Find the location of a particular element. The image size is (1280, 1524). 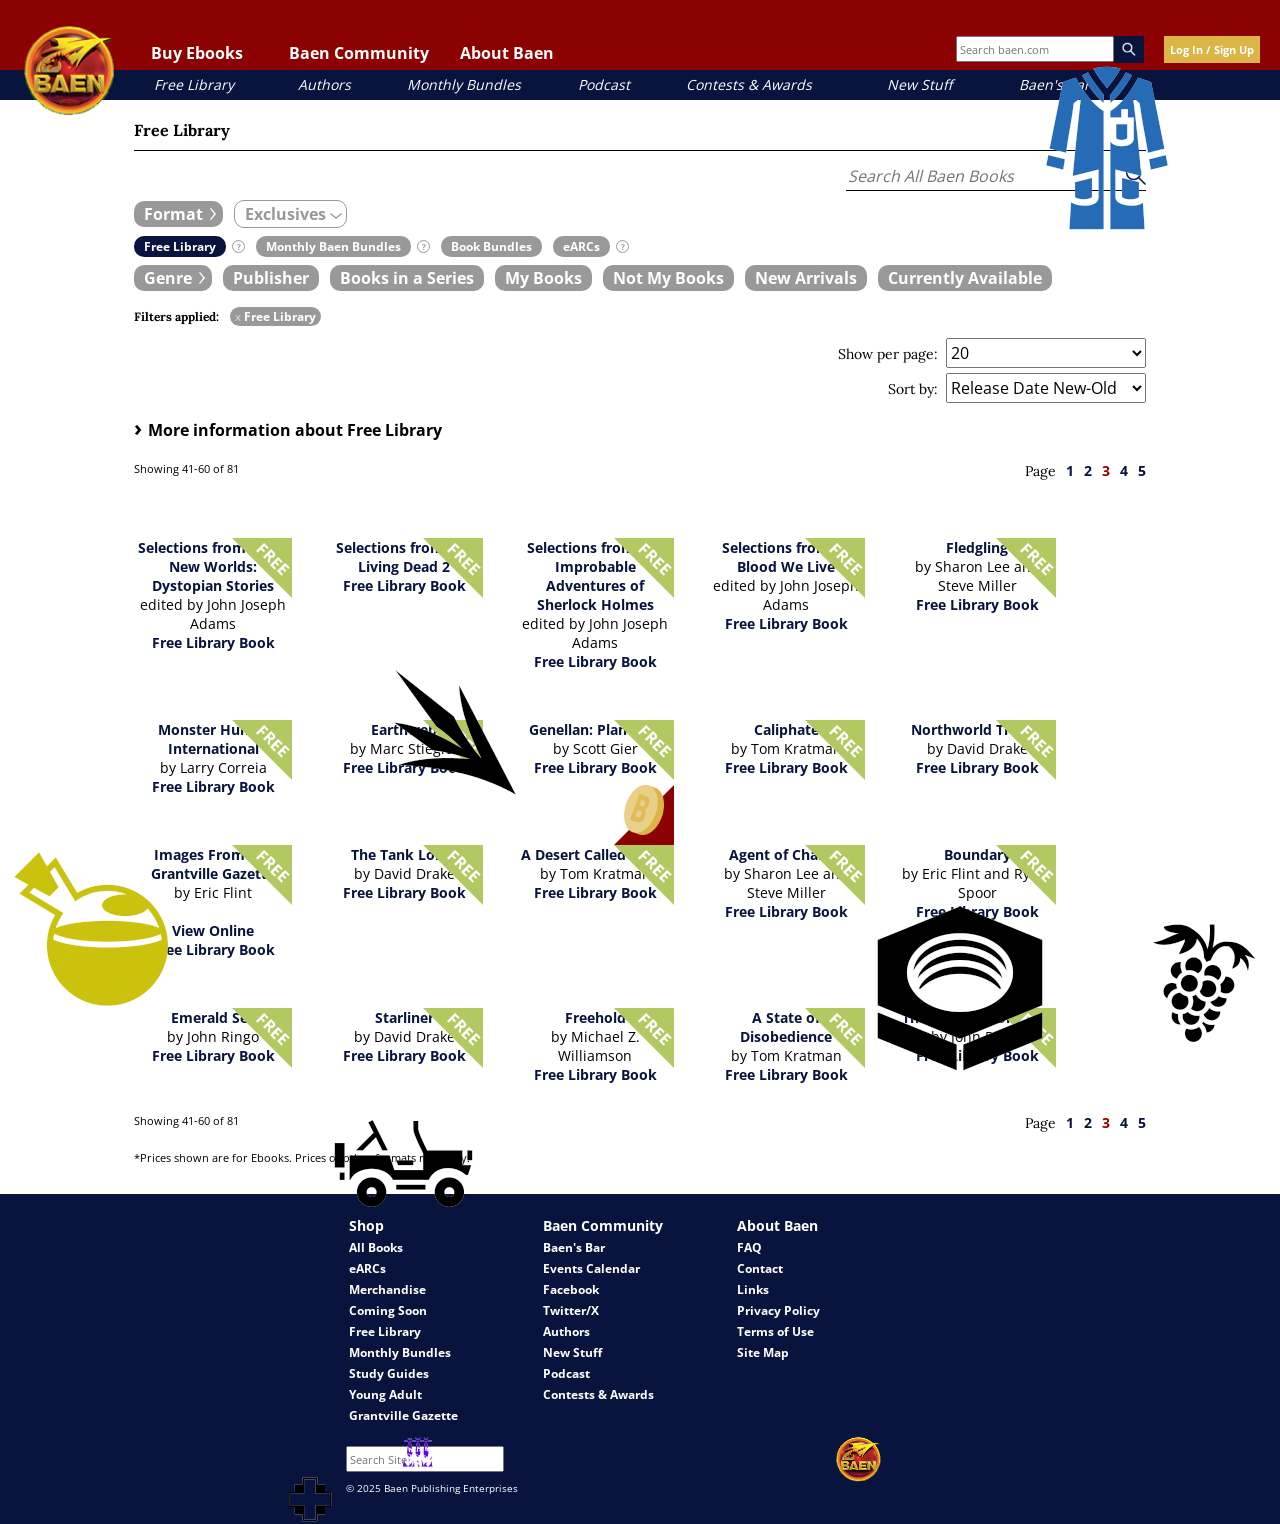

access health or medical features is located at coordinates (310, 1499).